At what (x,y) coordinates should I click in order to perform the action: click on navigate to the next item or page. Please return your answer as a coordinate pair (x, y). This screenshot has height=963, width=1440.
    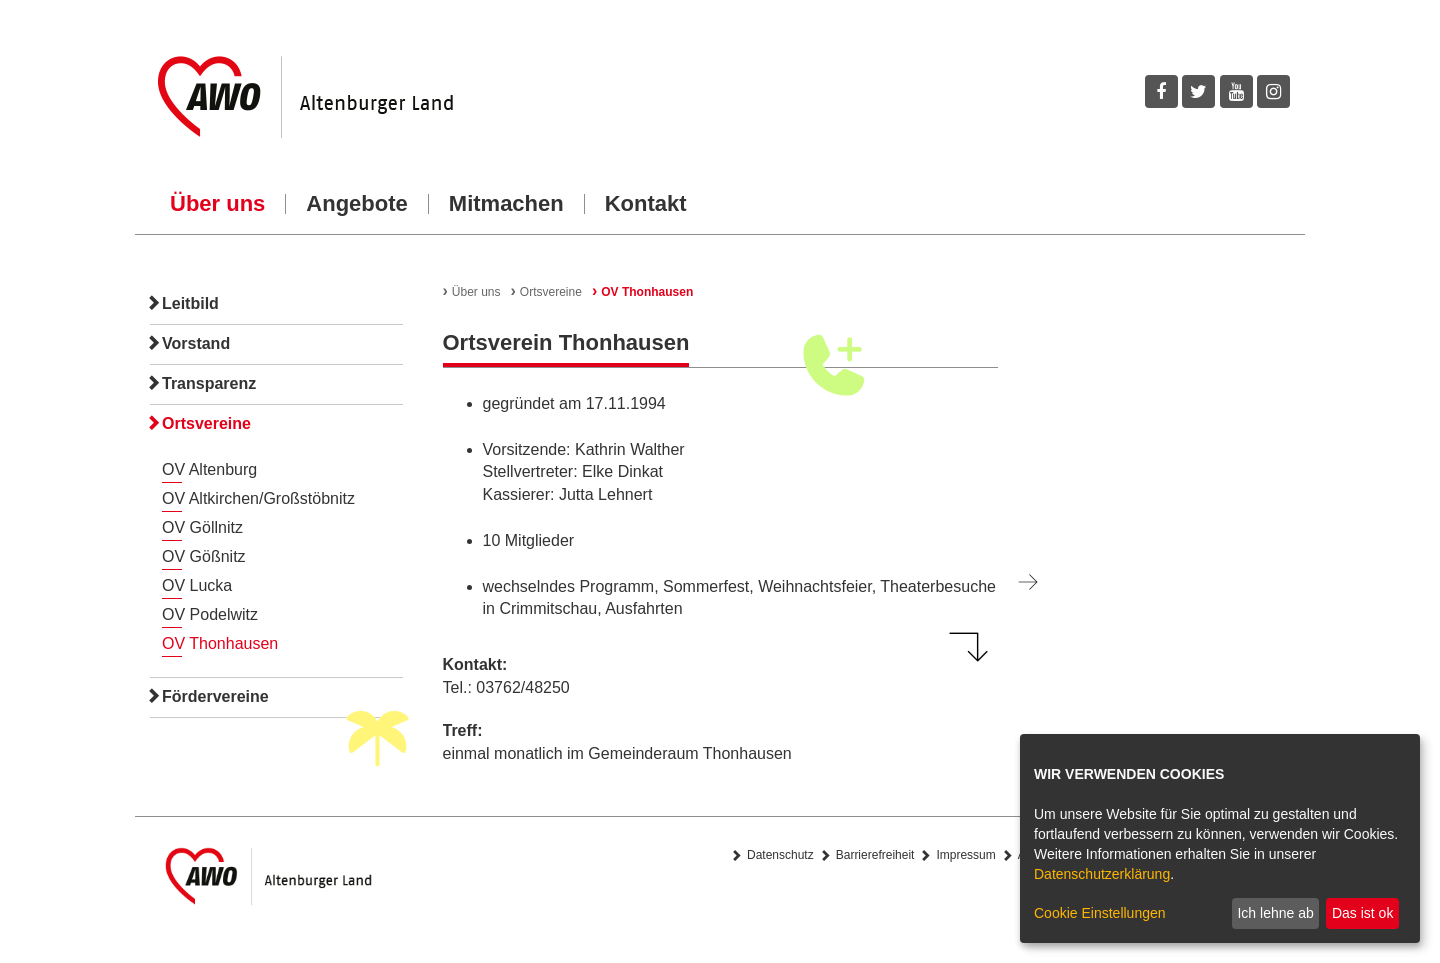
    Looking at the image, I should click on (1028, 582).